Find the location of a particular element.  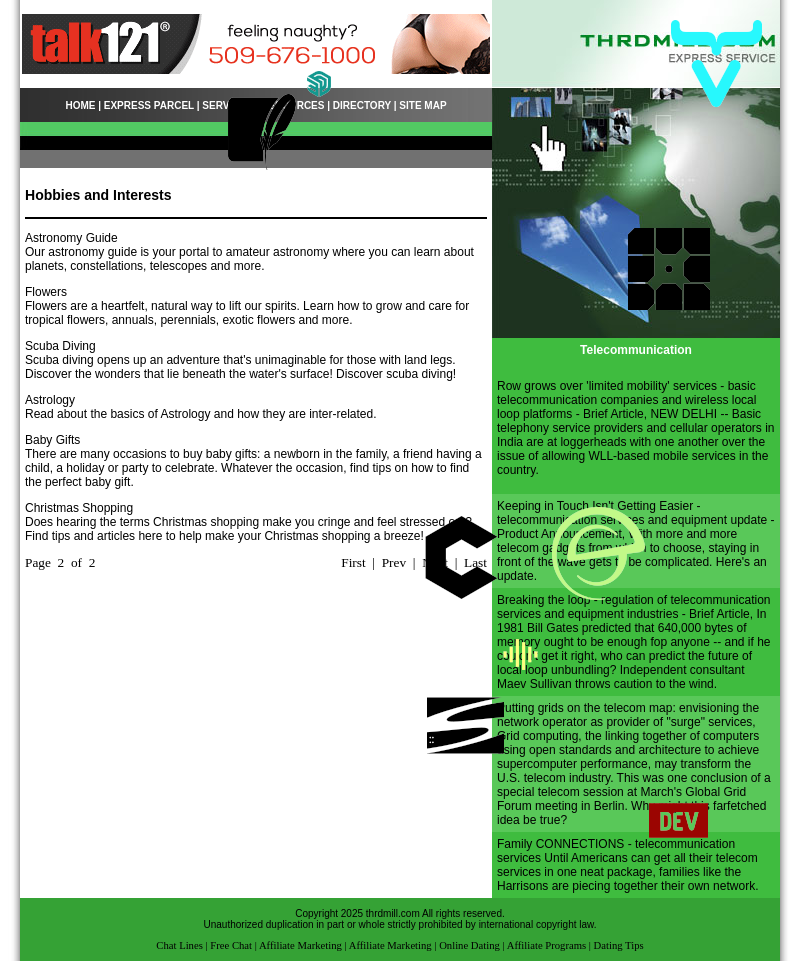

esoteric software company logo is located at coordinates (598, 553).